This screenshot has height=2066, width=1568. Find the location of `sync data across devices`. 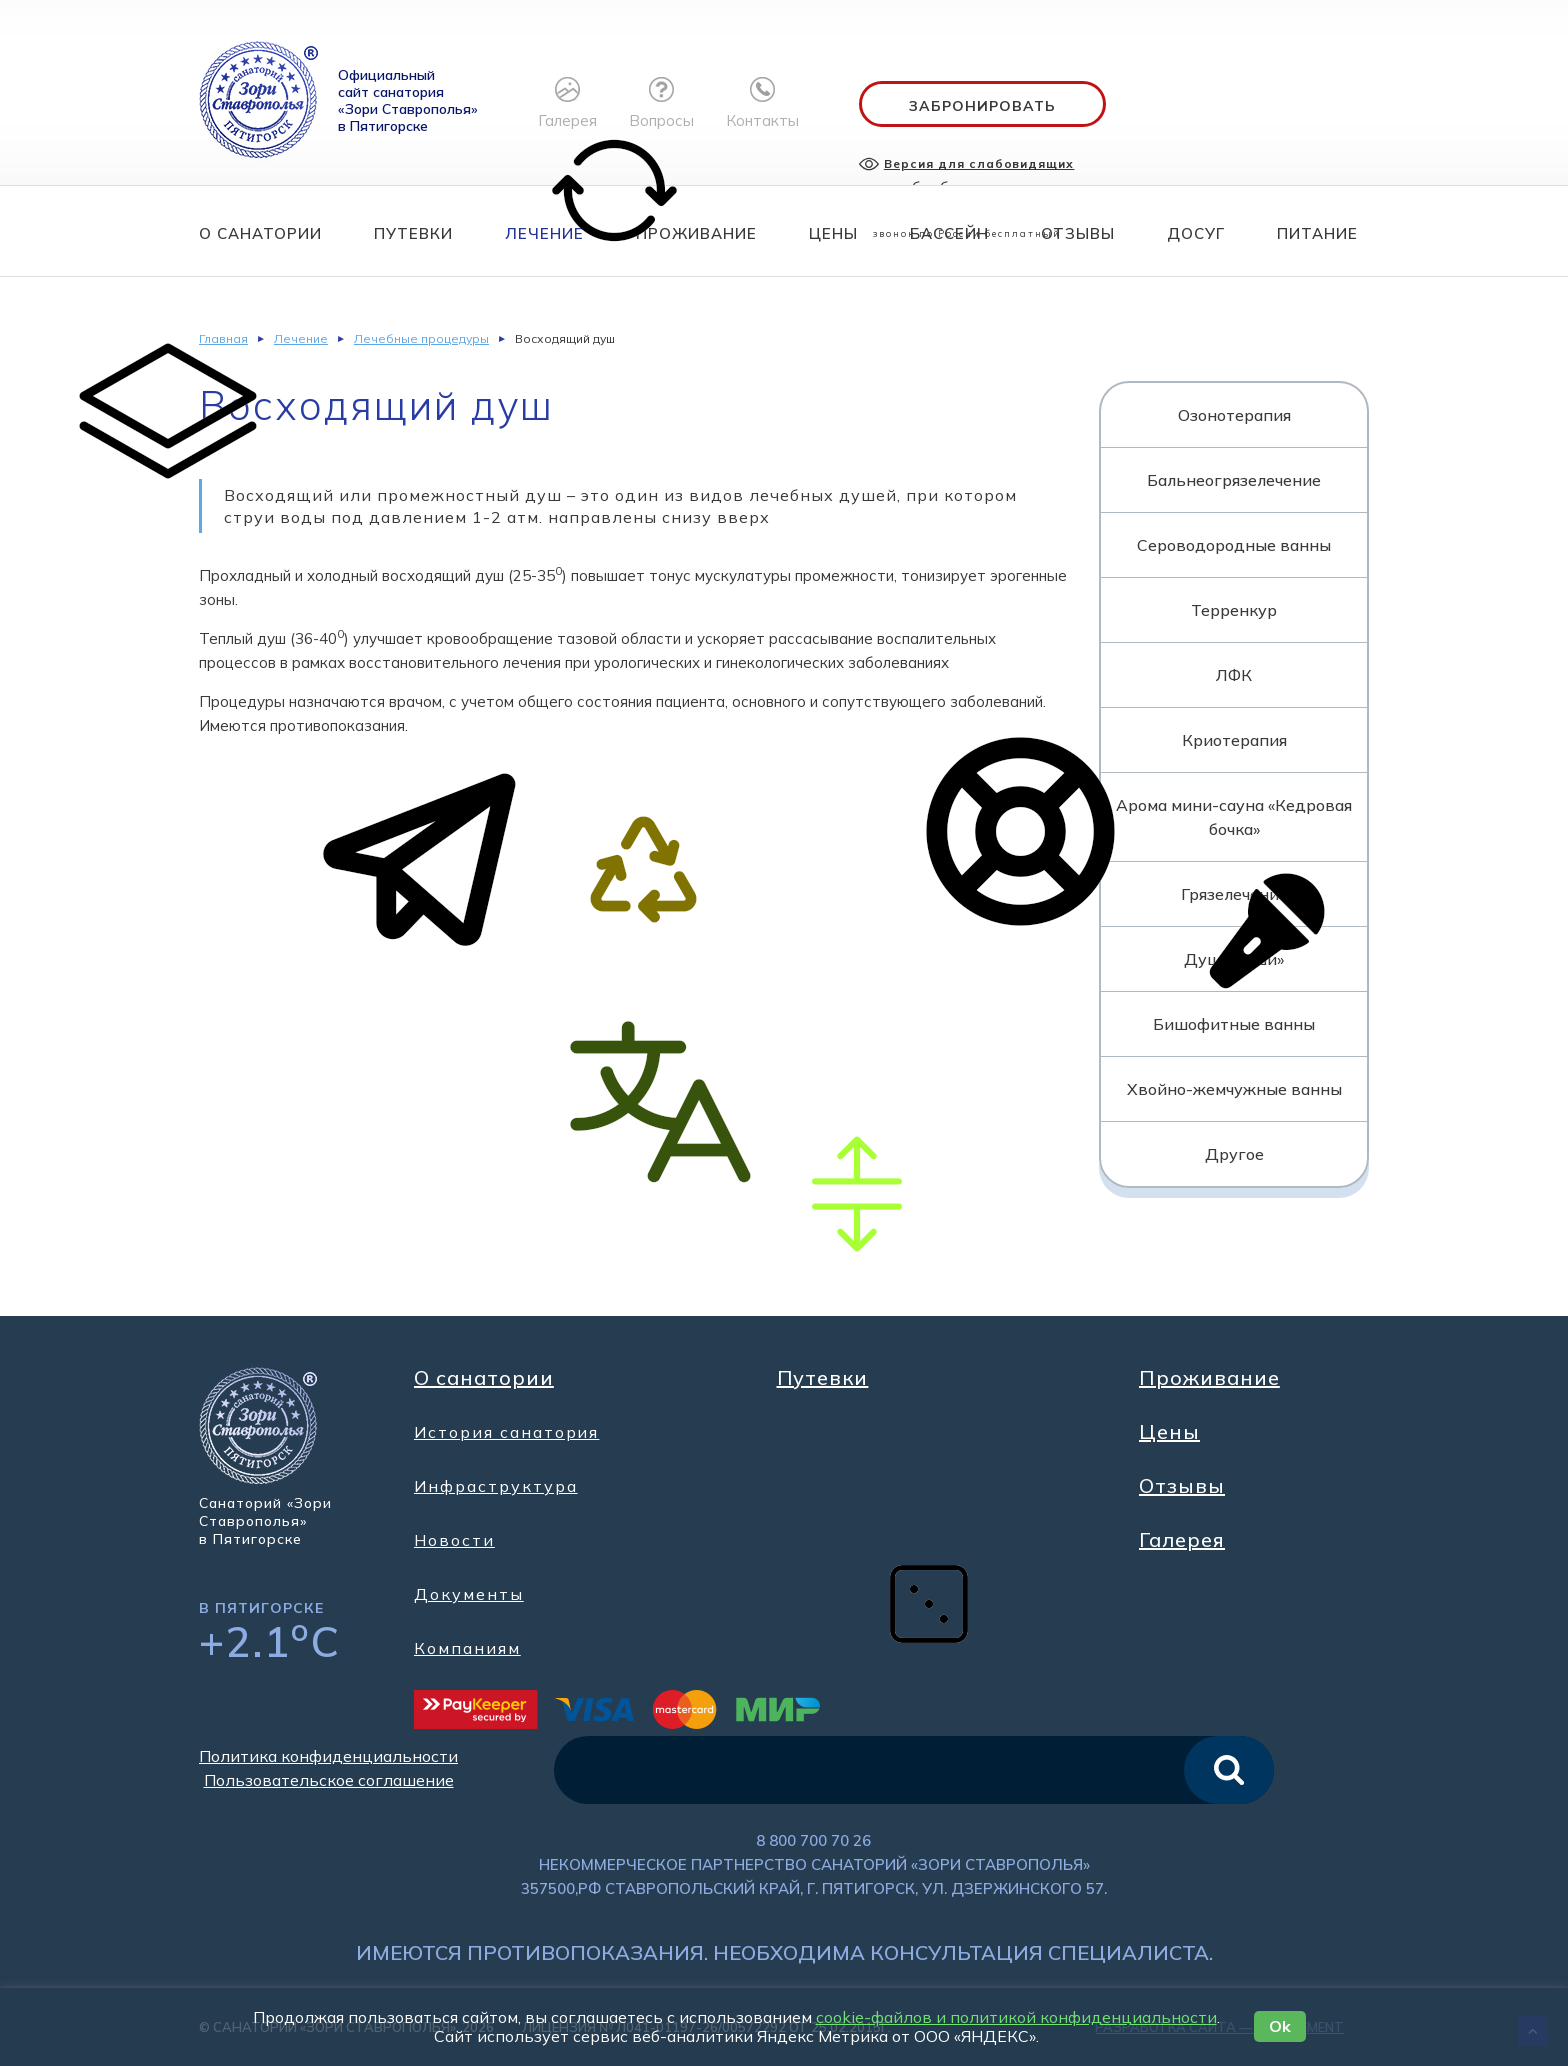

sync data across devices is located at coordinates (614, 190).